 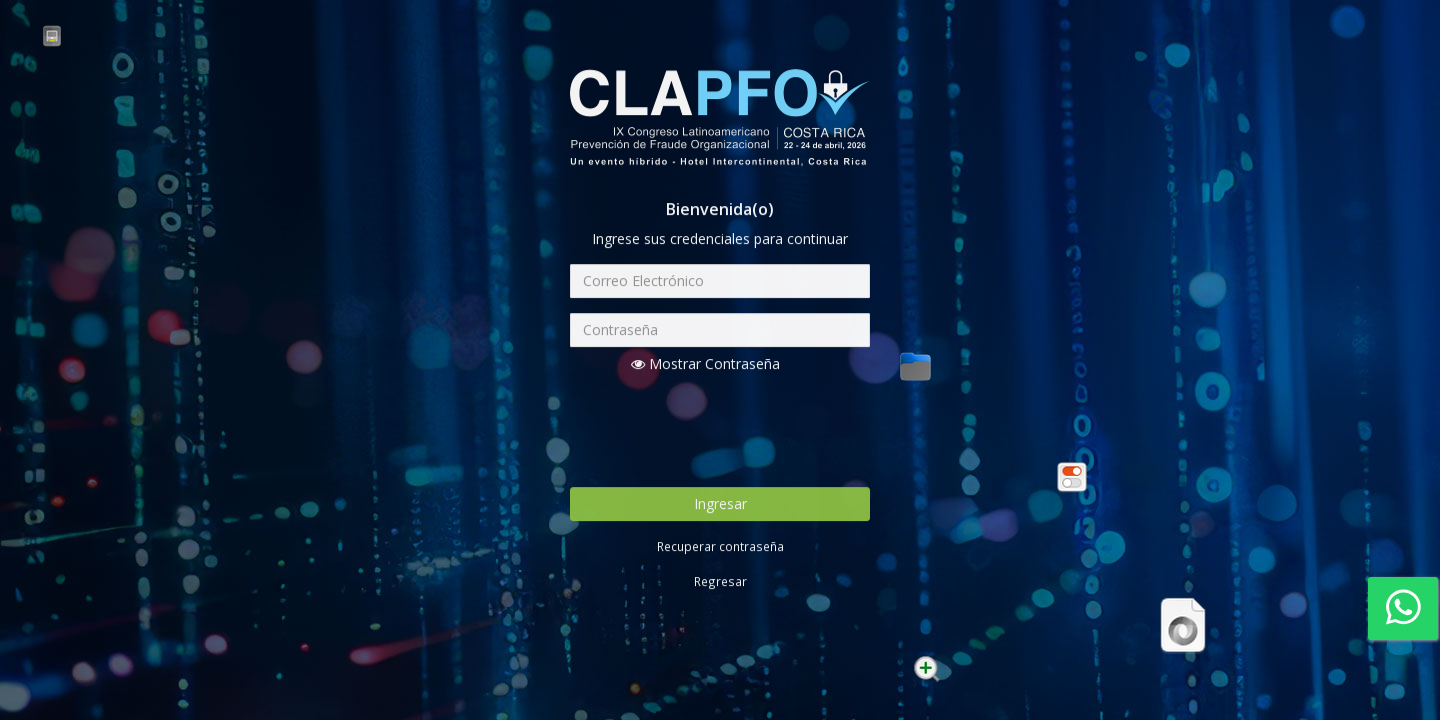 What do you see at coordinates (927, 669) in the screenshot?
I see `zoom to fit content in view` at bounding box center [927, 669].